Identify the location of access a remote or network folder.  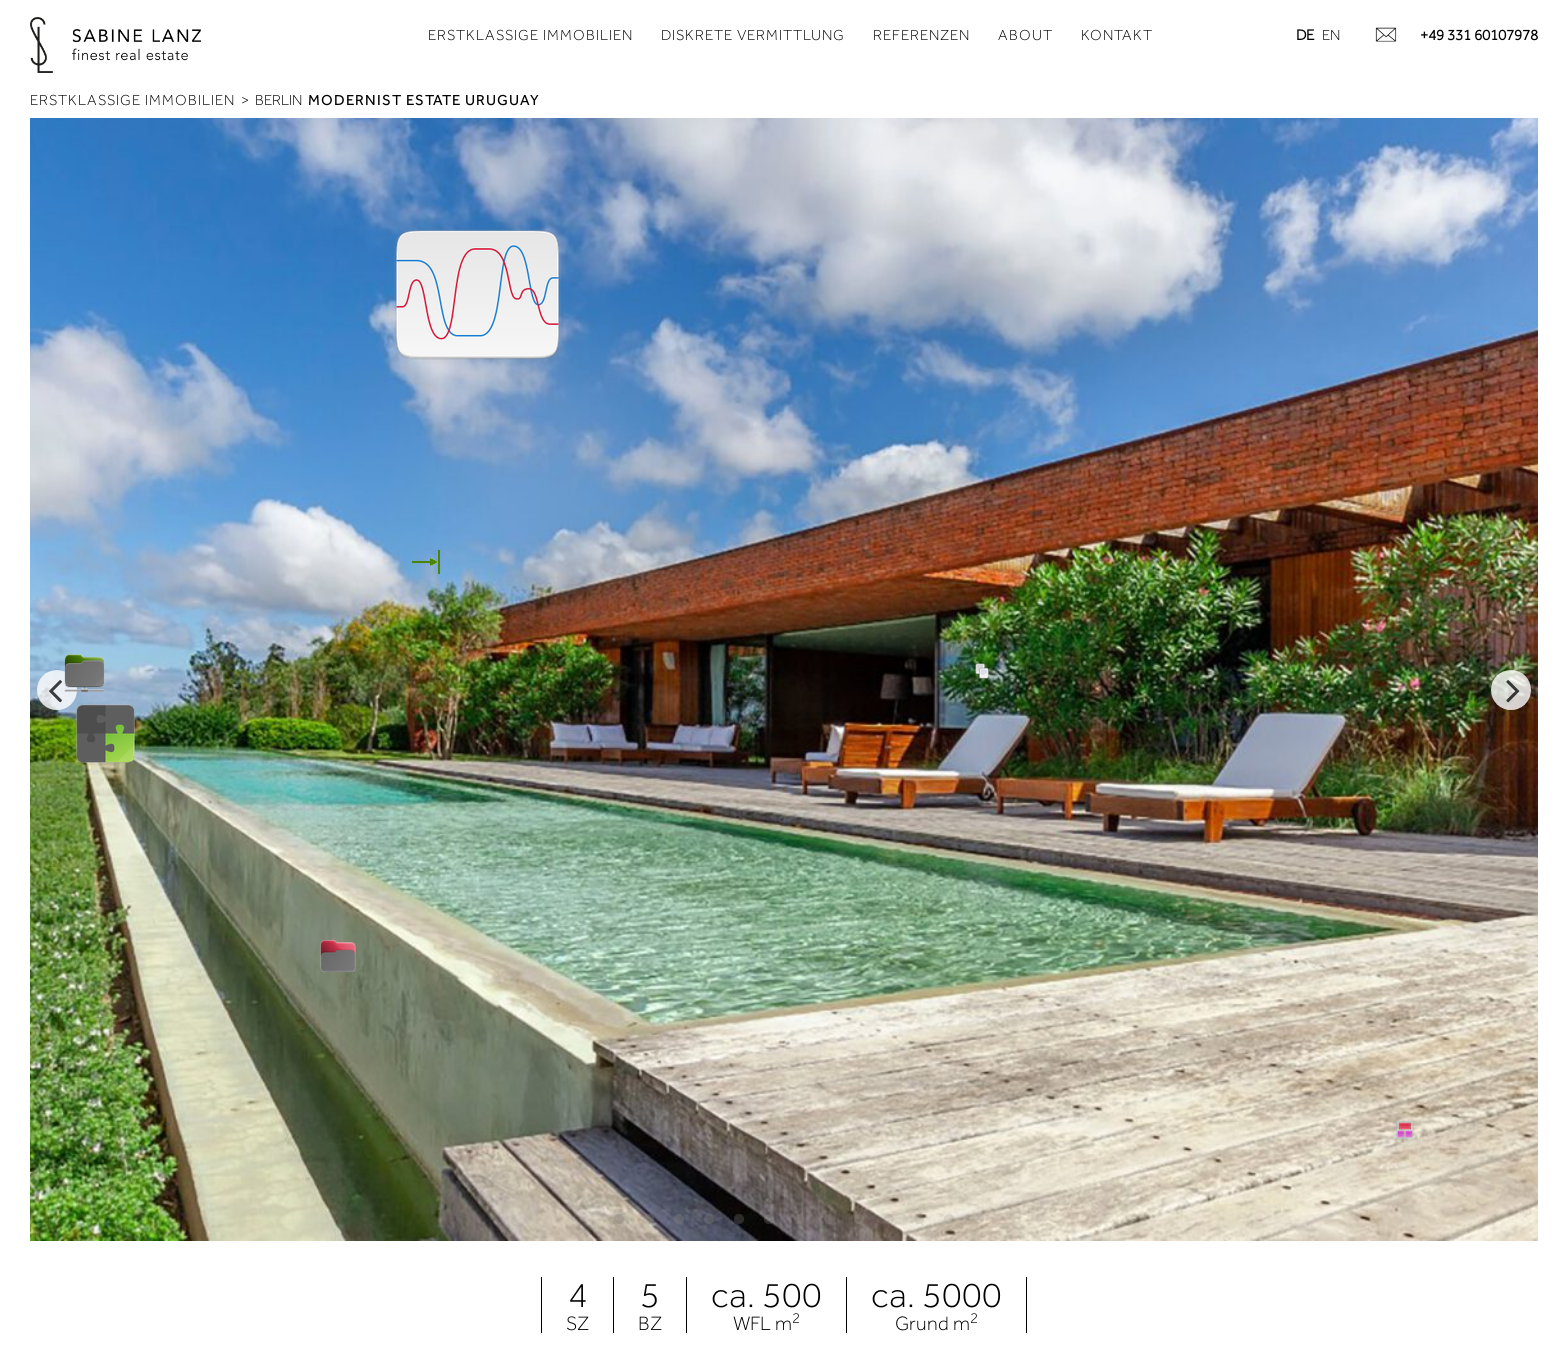
(84, 672).